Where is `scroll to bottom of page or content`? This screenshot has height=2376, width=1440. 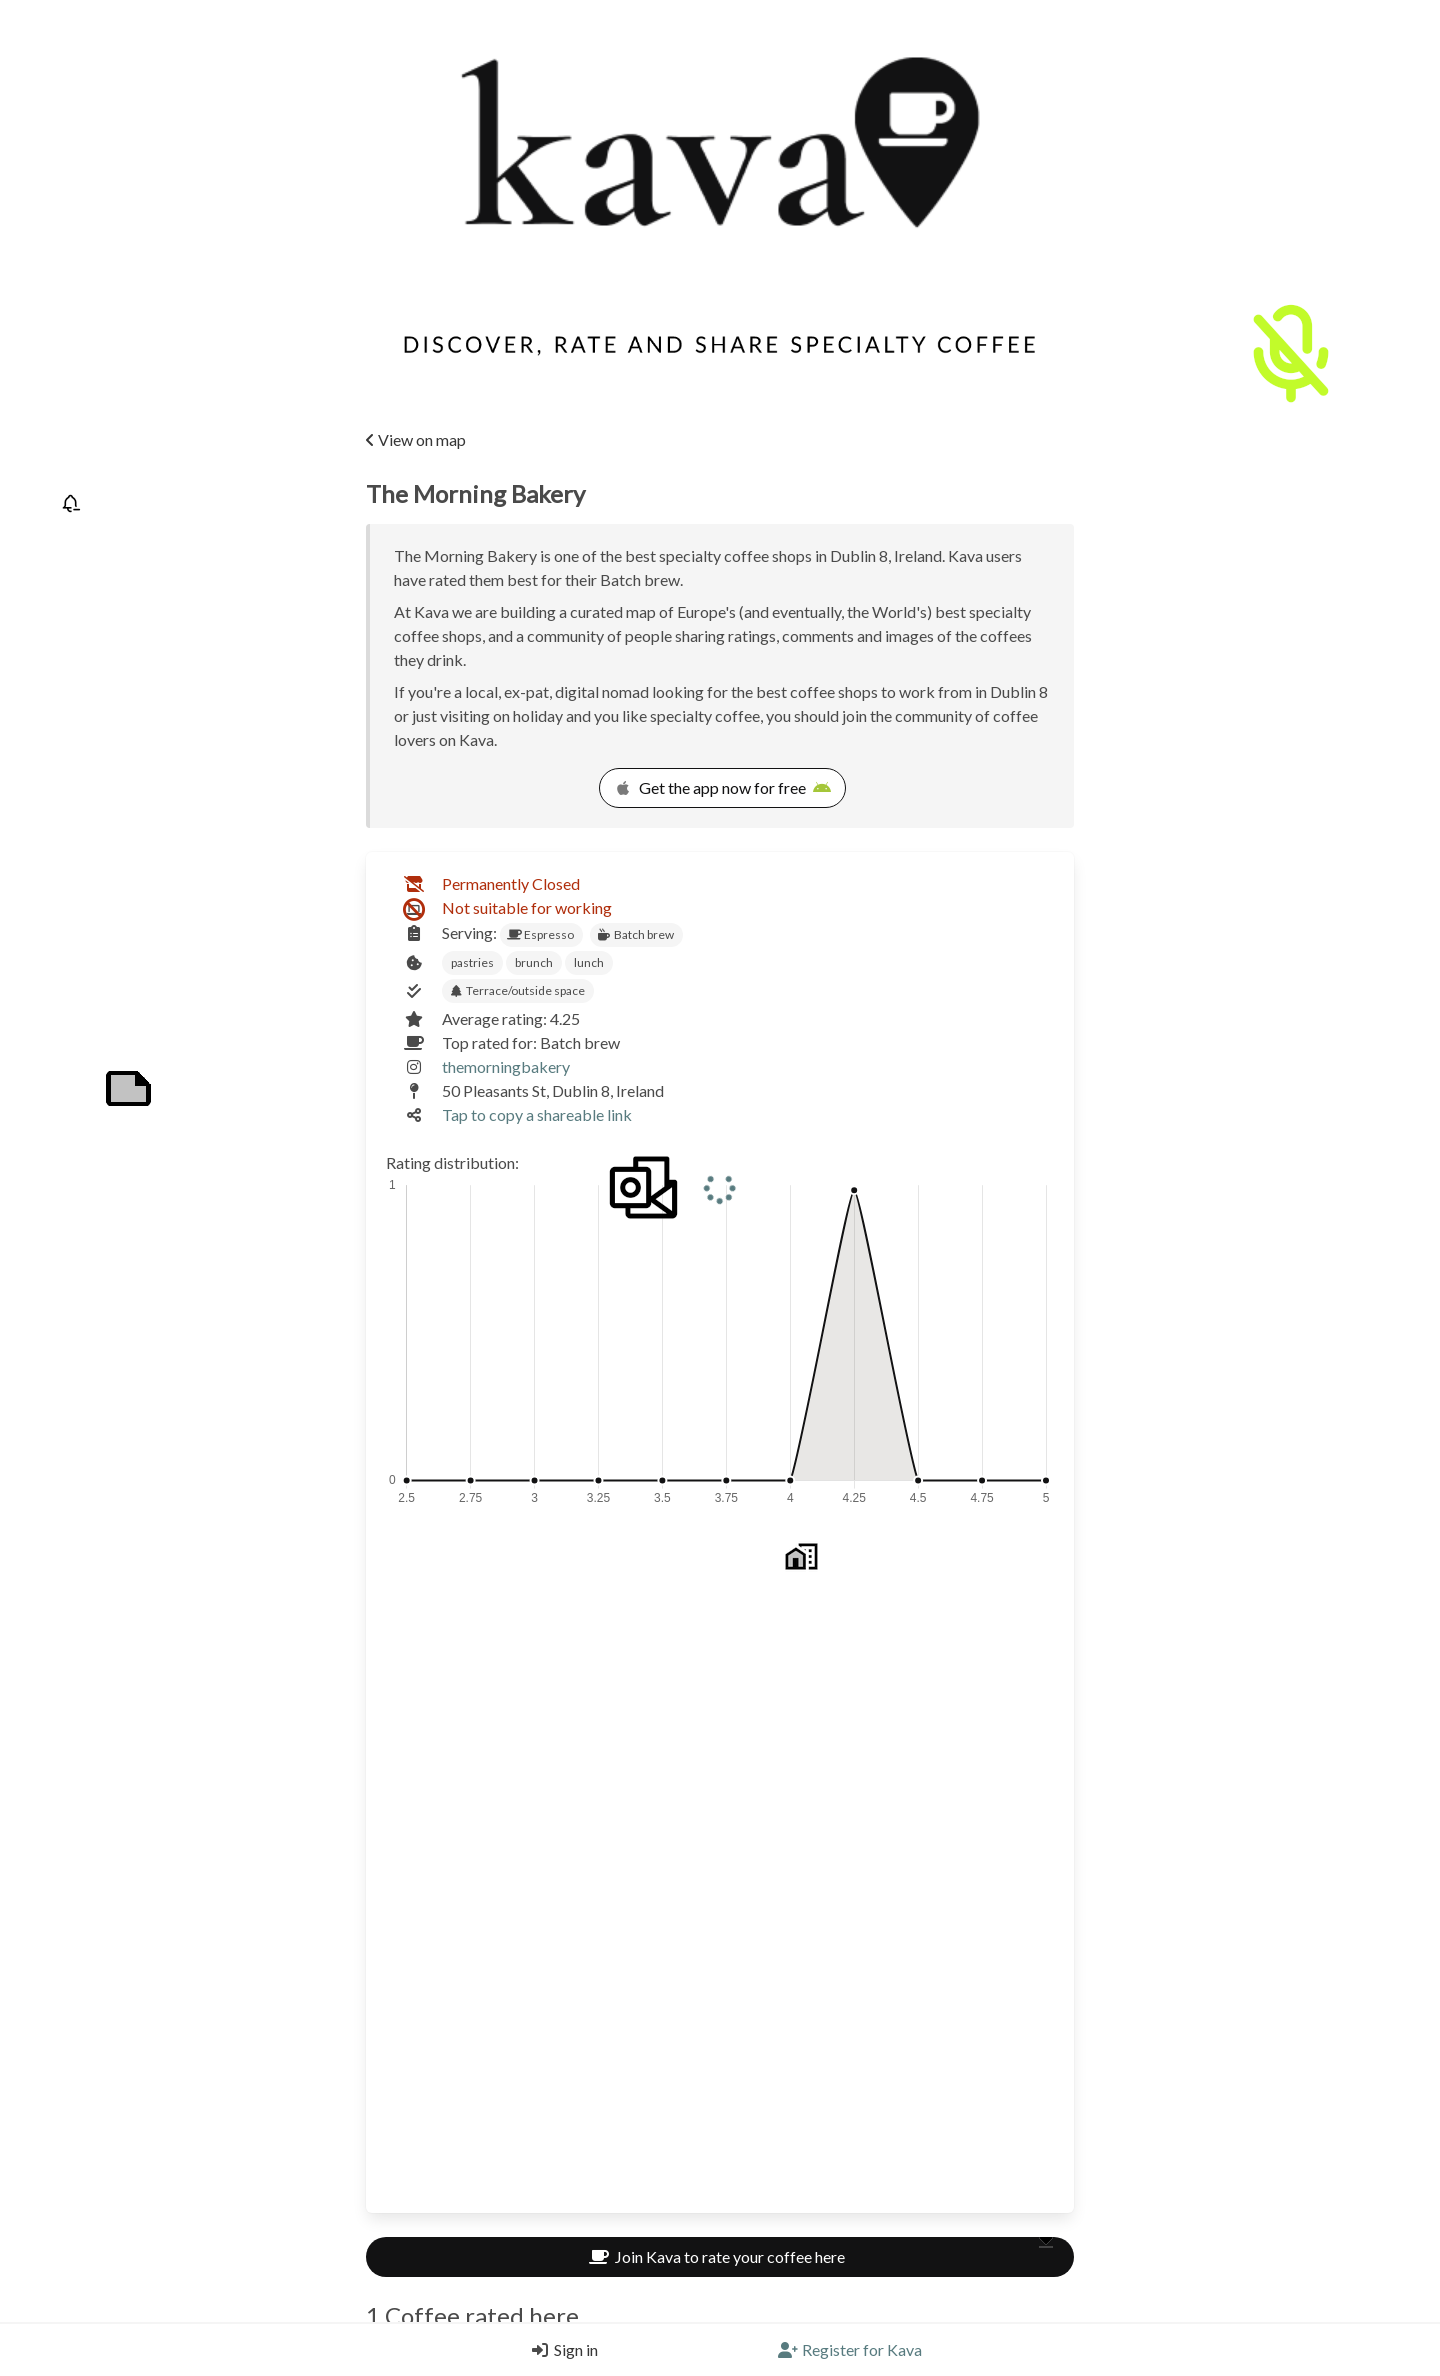 scroll to bottom of page or content is located at coordinates (1046, 2242).